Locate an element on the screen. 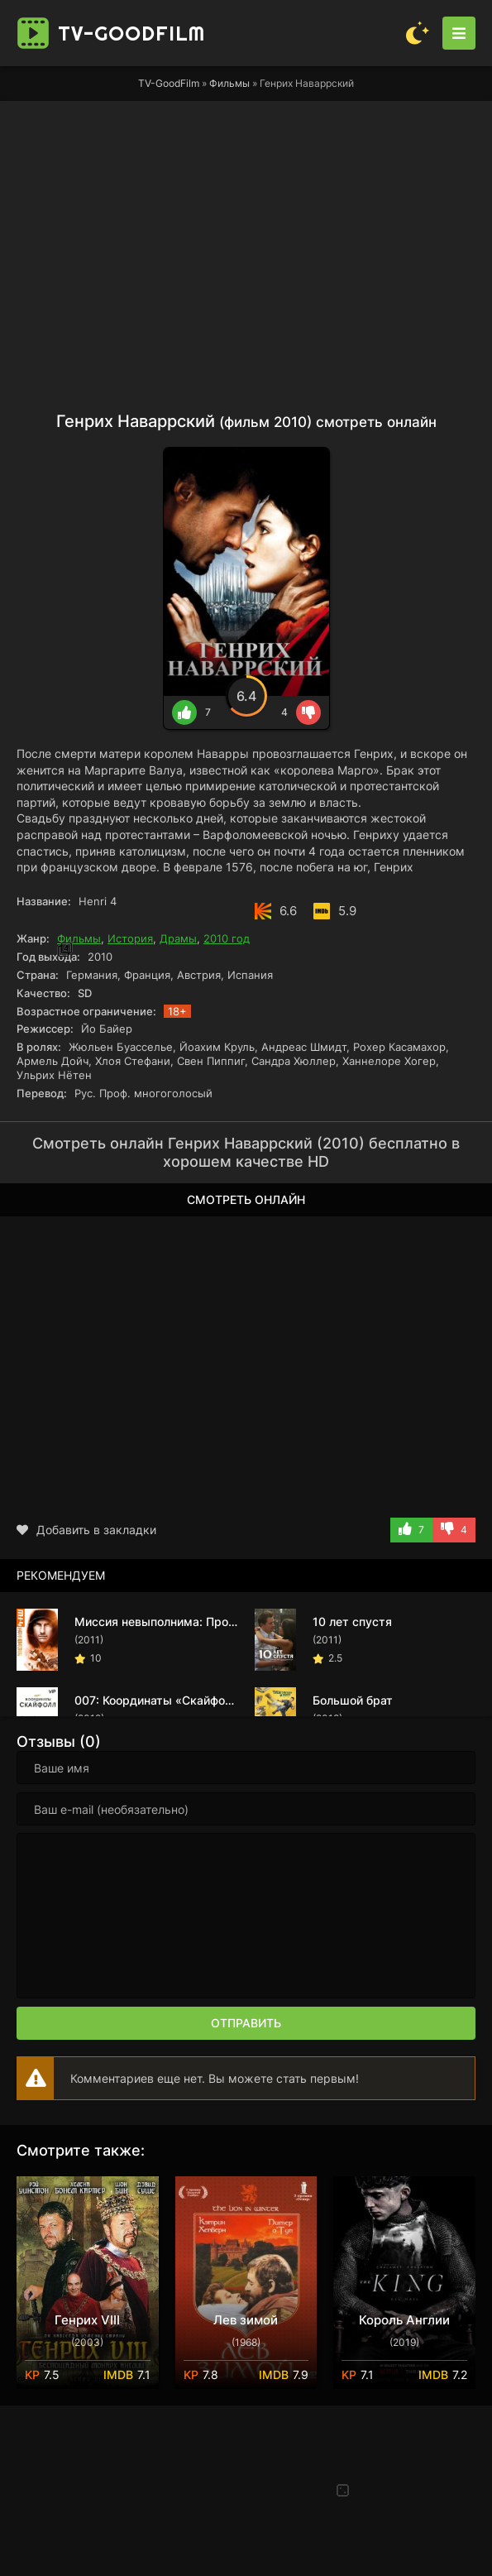  view item 4 in a collection or series is located at coordinates (64, 949).